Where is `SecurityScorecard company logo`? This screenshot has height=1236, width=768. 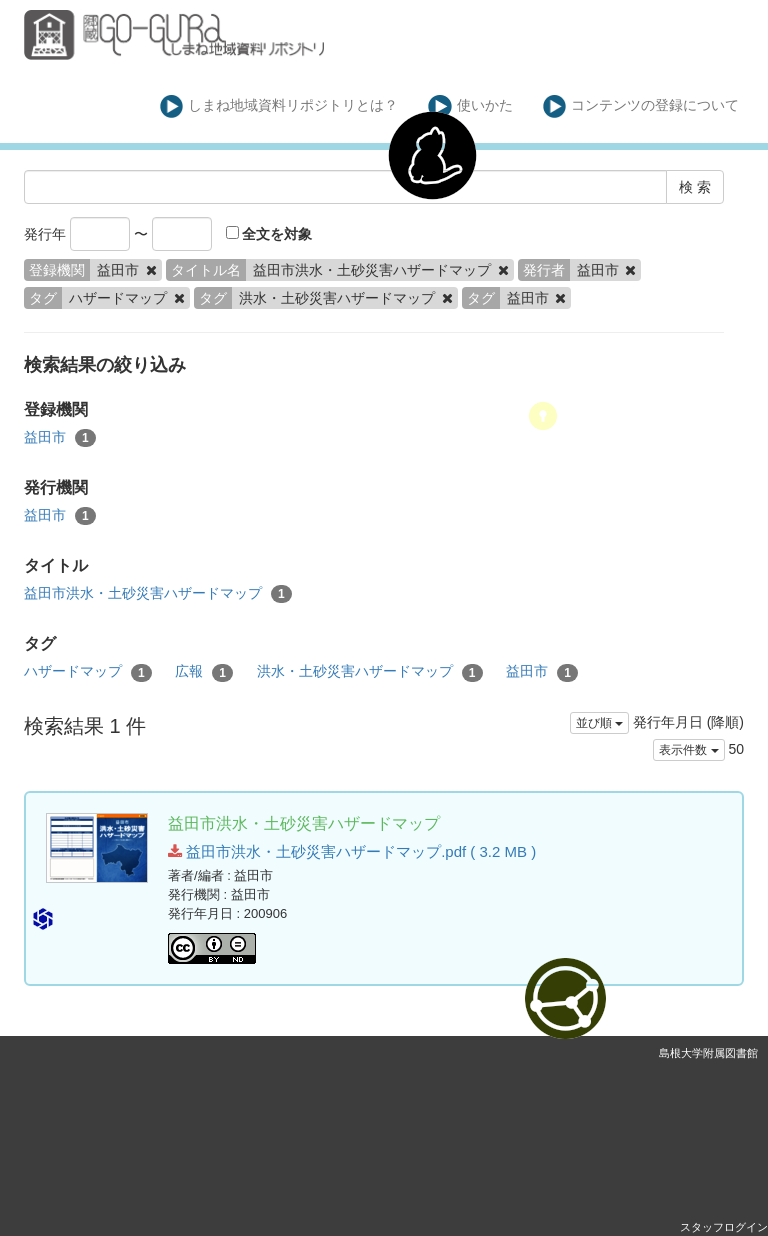
SecurityScorecard company logo is located at coordinates (43, 919).